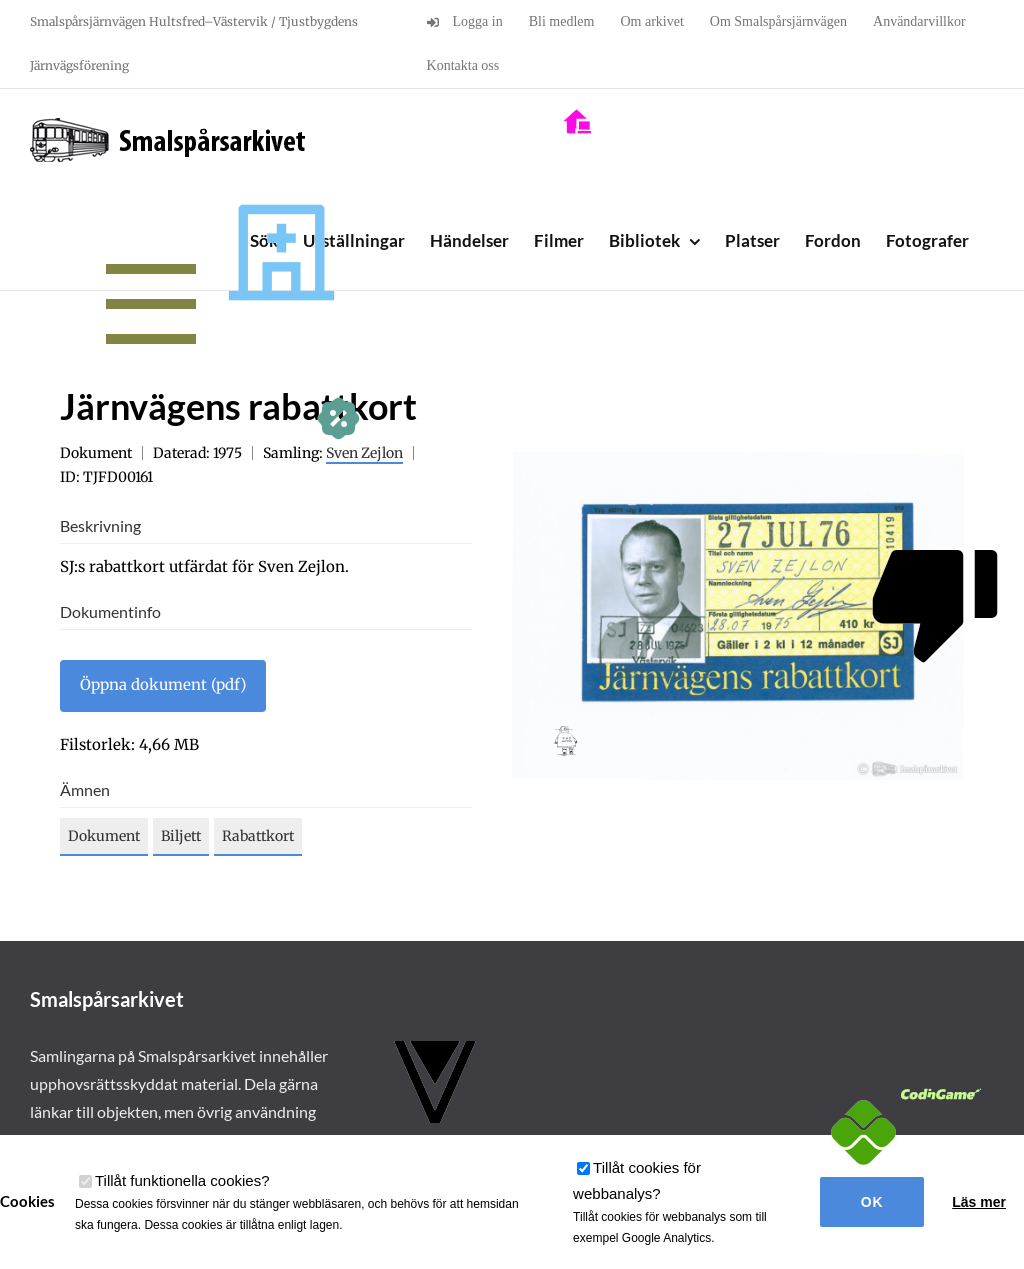 Image resolution: width=1024 pixels, height=1269 pixels. Describe the element at coordinates (576, 122) in the screenshot. I see `access home office or remote work settings` at that location.